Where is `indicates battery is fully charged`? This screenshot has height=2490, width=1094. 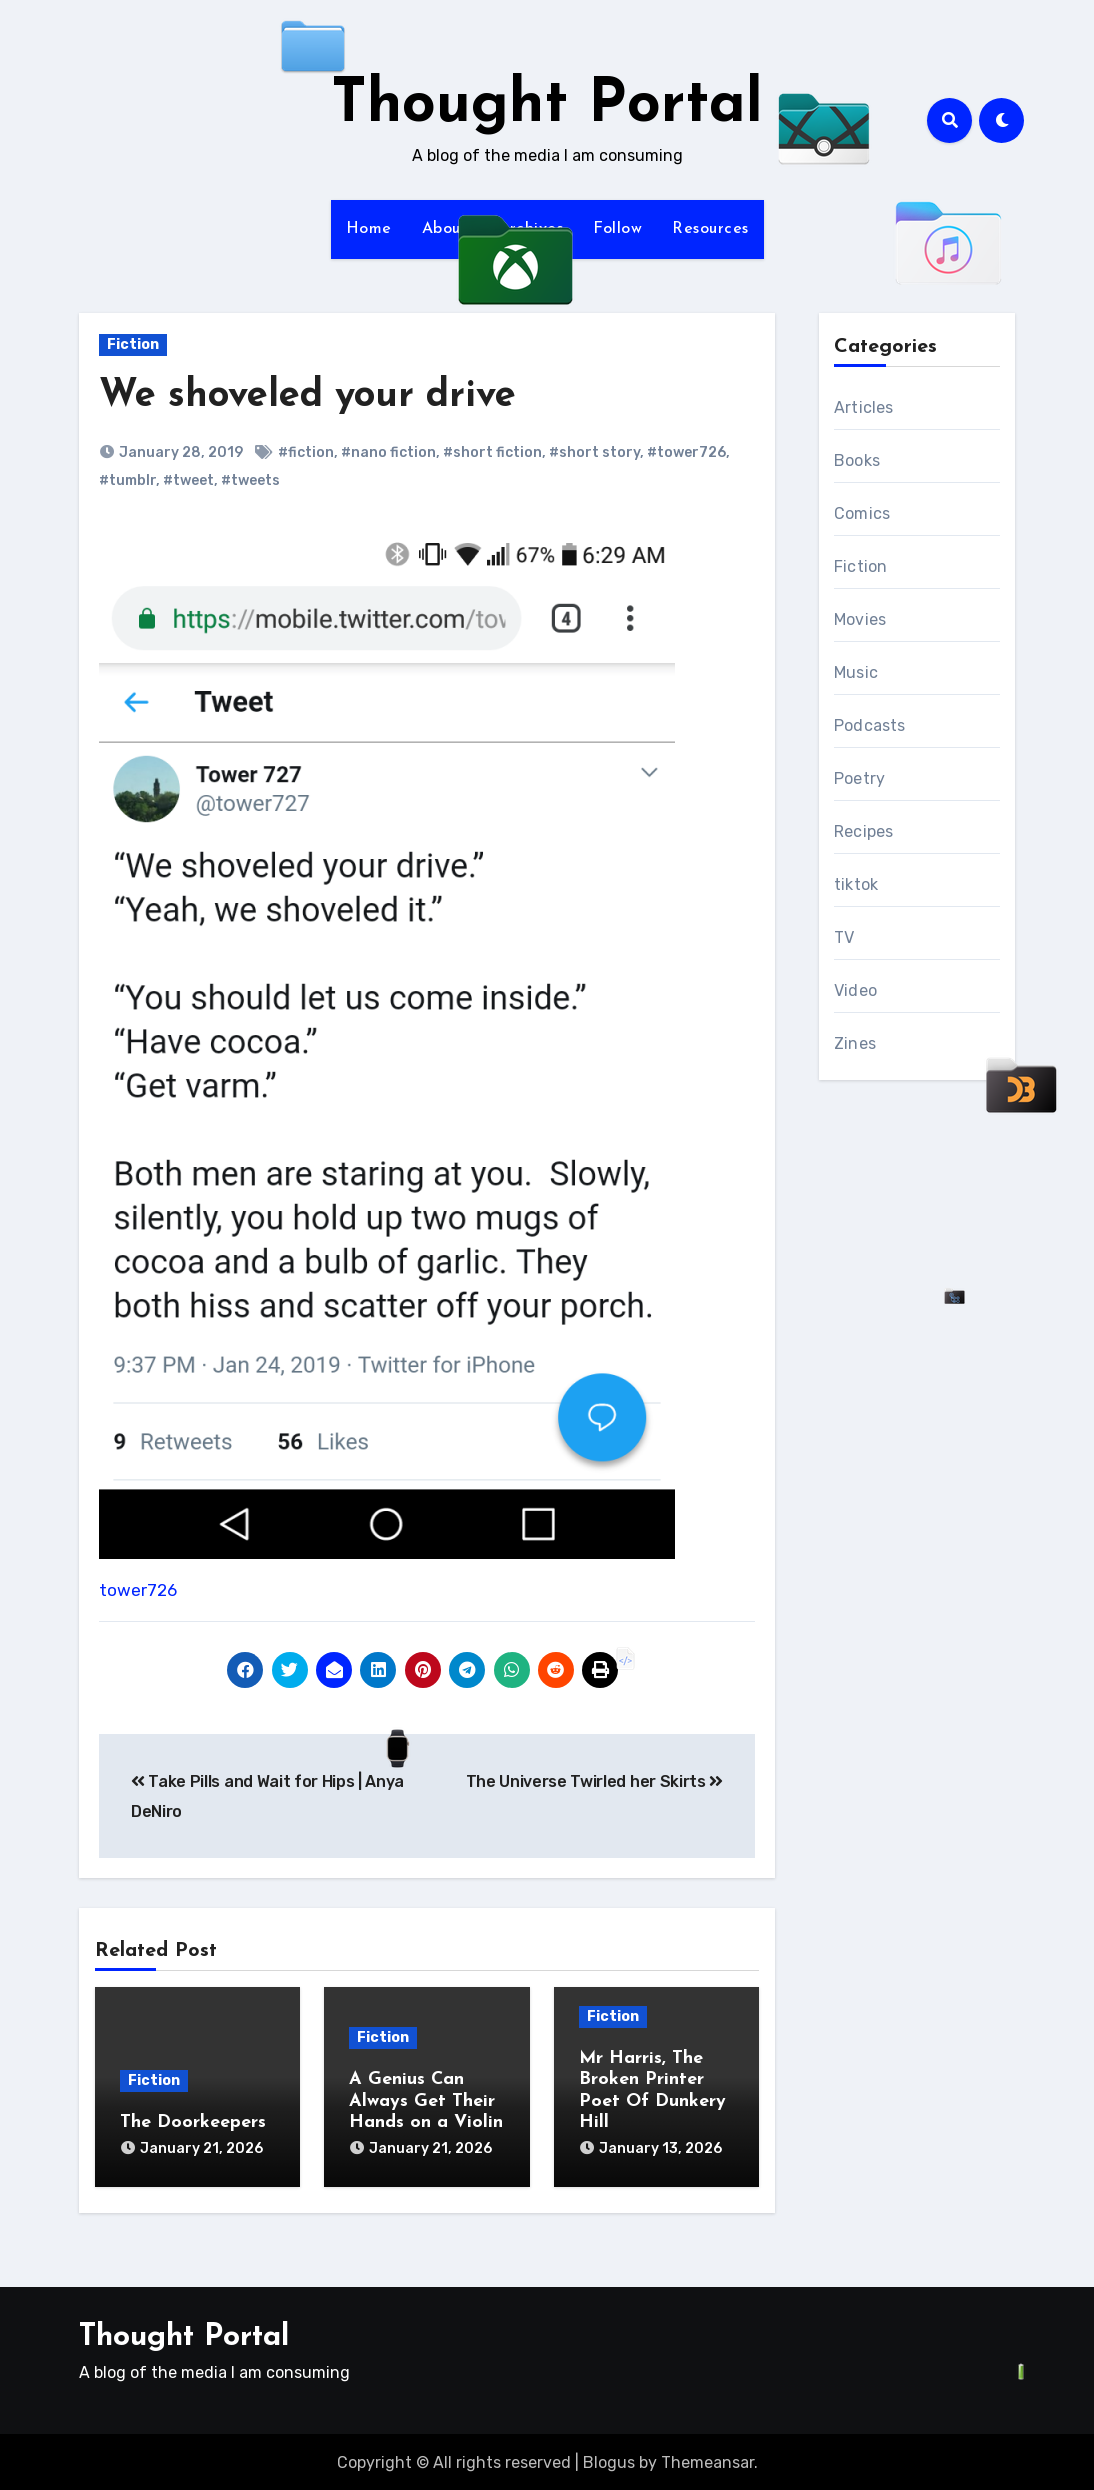 indicates battery is fully charged is located at coordinates (1021, 2372).